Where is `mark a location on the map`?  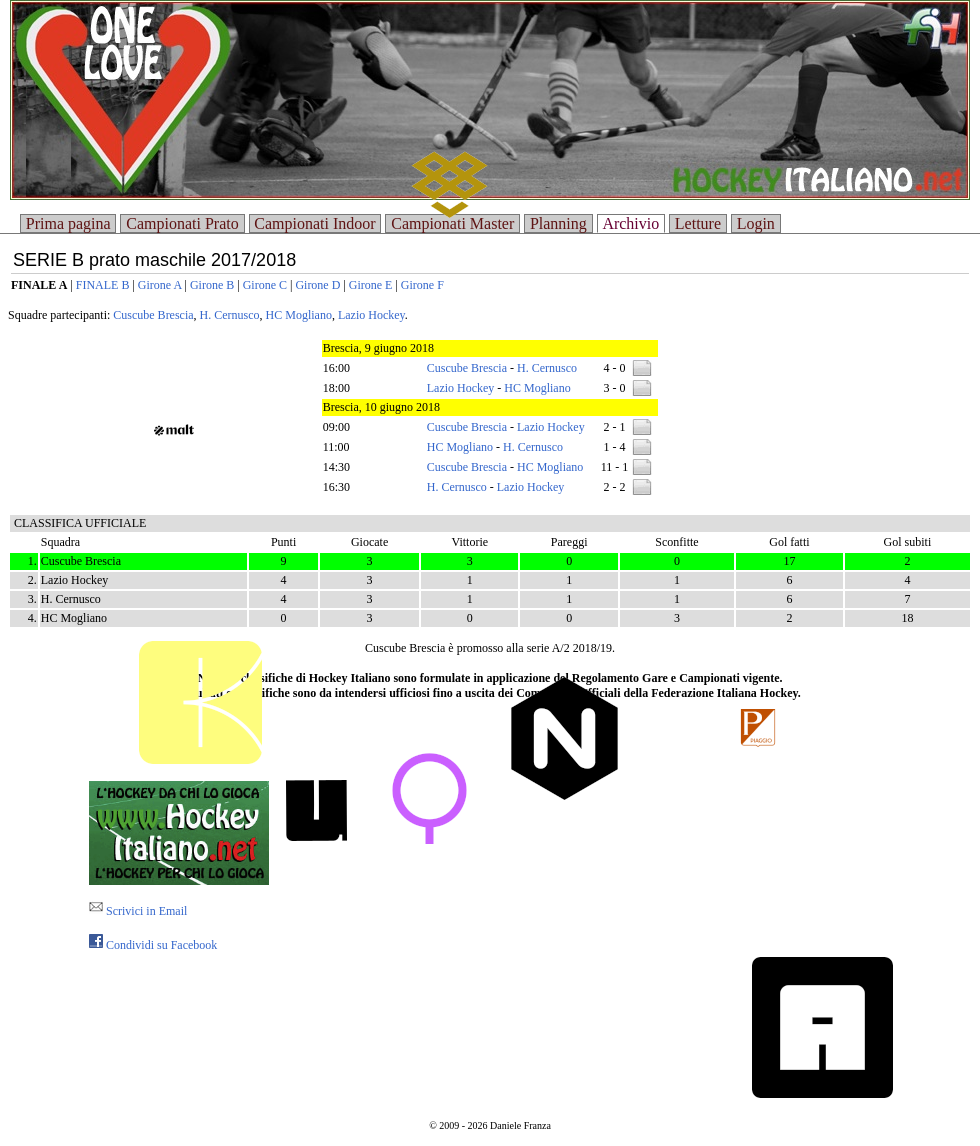
mark a location on the map is located at coordinates (429, 794).